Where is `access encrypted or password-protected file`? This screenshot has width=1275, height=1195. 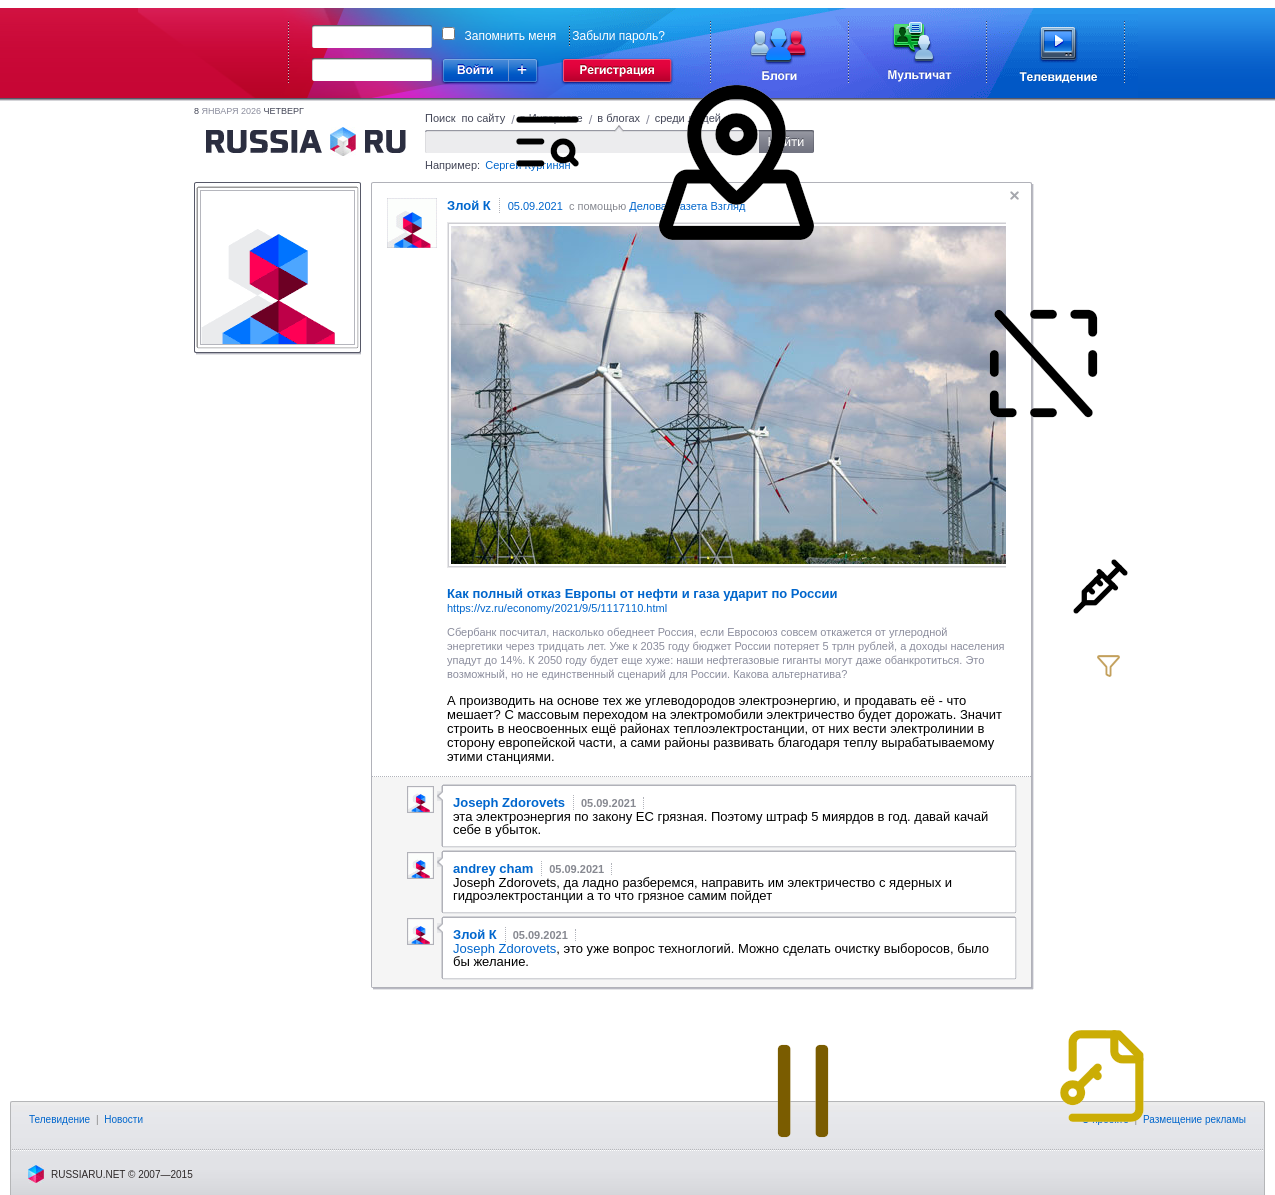
access encrypted or password-protected file is located at coordinates (1106, 1076).